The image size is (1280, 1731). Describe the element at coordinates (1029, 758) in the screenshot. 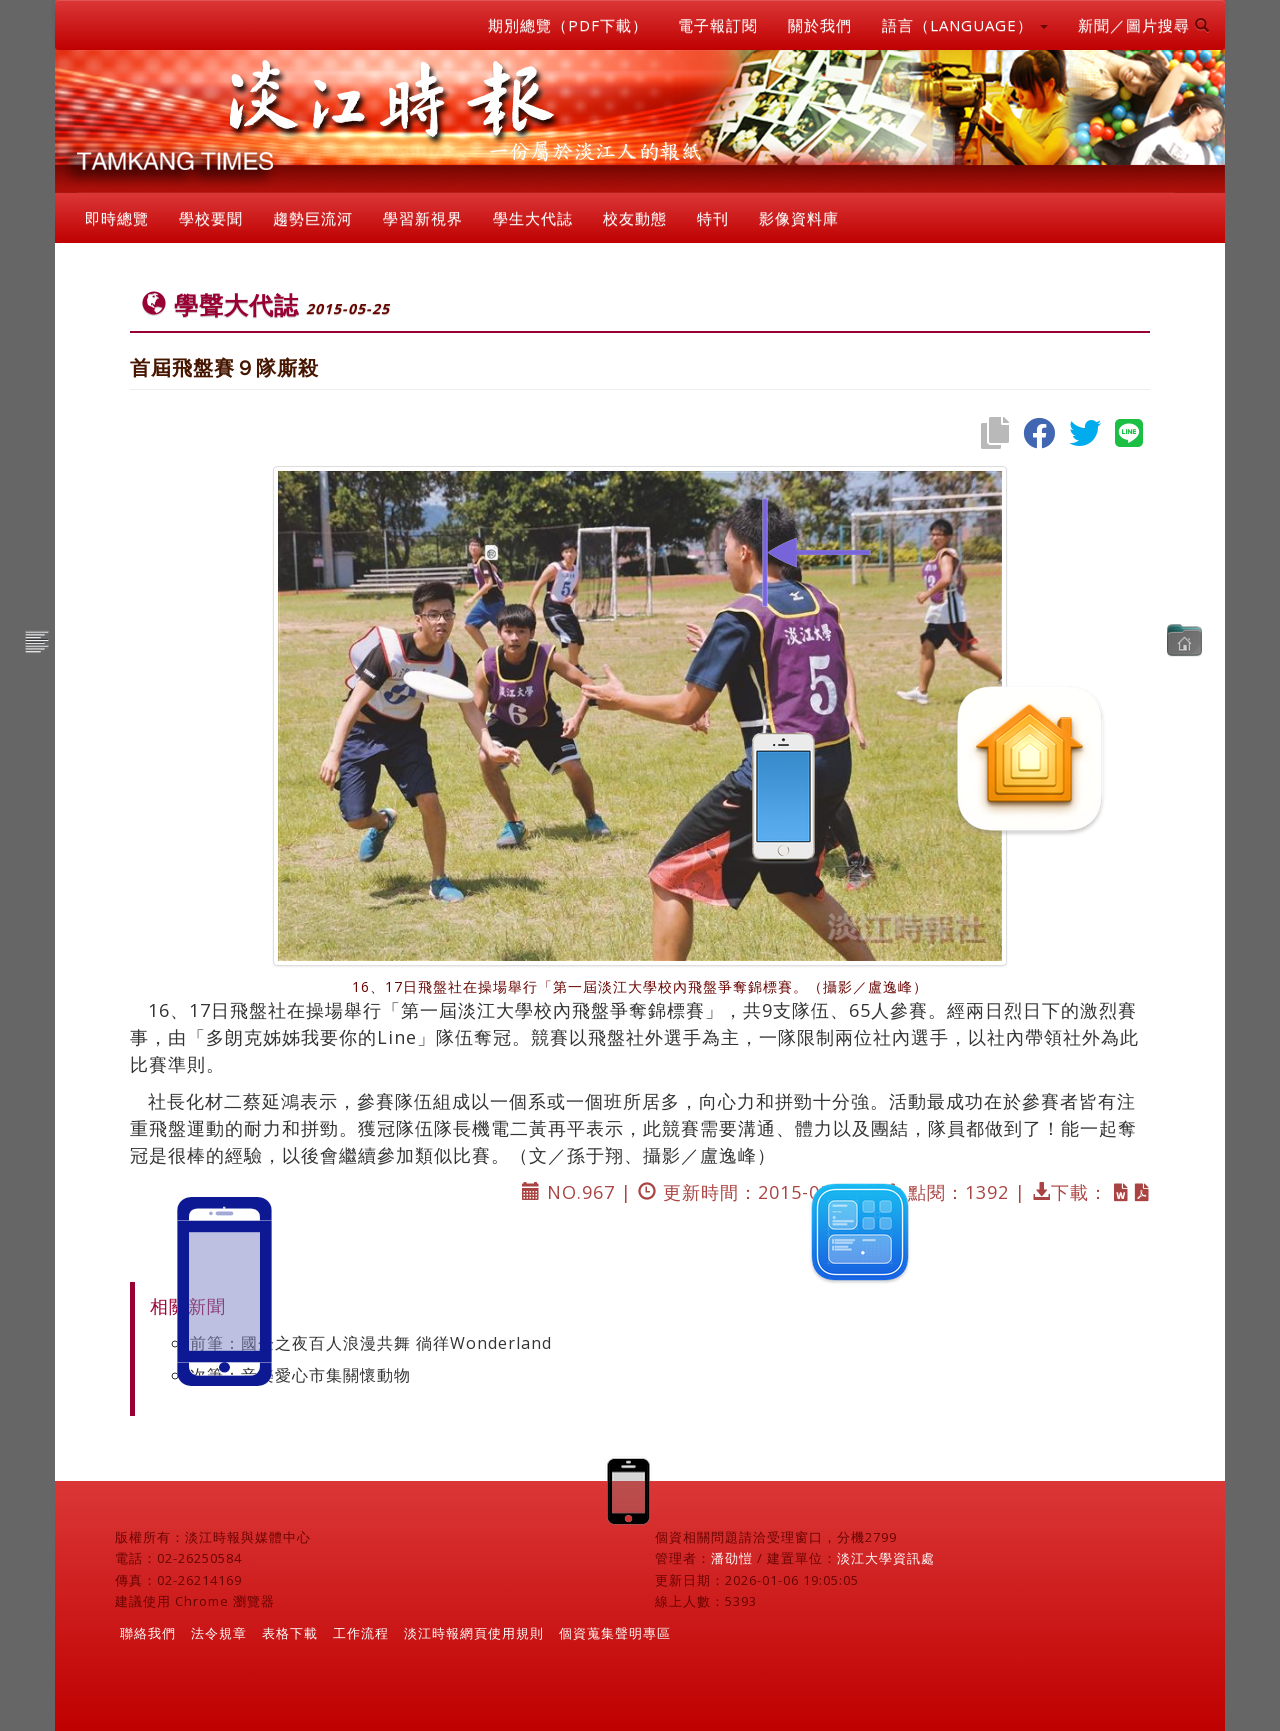

I see `open the home app to control smart home devices` at that location.